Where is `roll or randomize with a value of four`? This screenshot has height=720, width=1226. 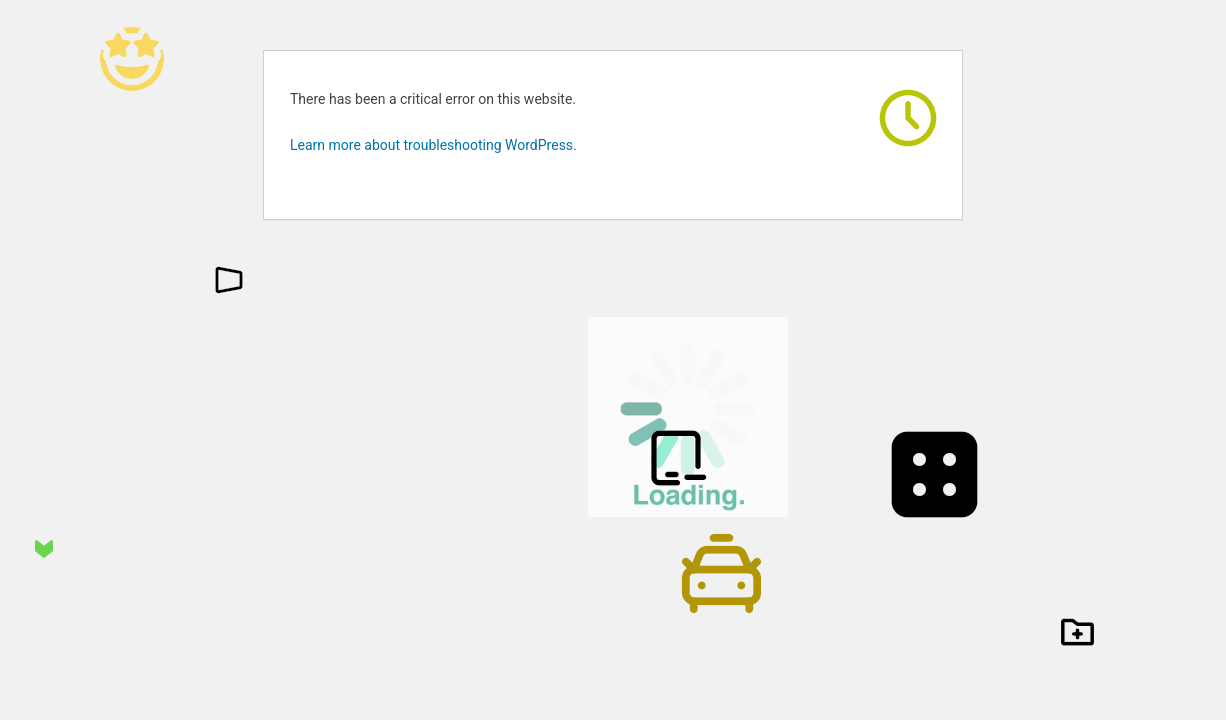
roll or randomize with a value of four is located at coordinates (934, 474).